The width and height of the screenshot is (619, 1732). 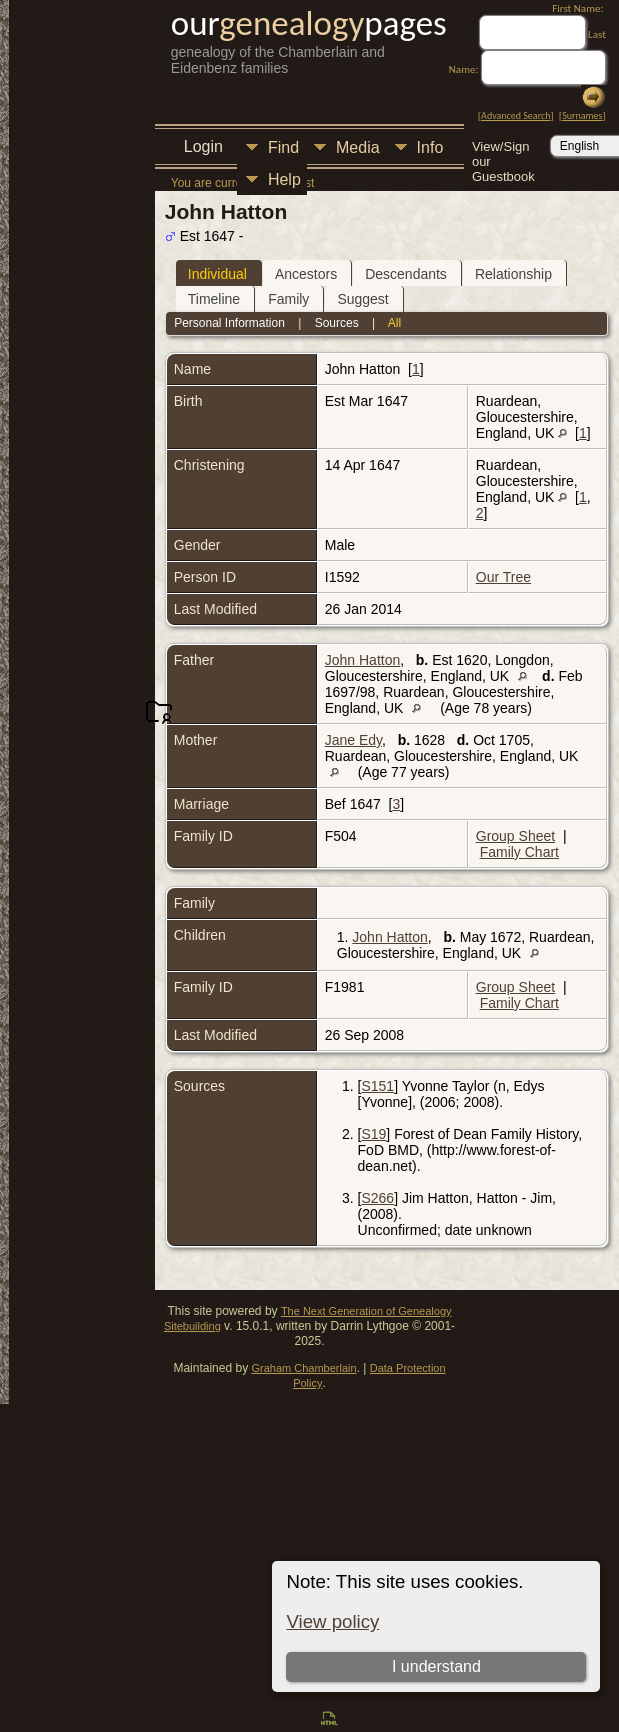 What do you see at coordinates (159, 711) in the screenshot?
I see `access user profile folder` at bounding box center [159, 711].